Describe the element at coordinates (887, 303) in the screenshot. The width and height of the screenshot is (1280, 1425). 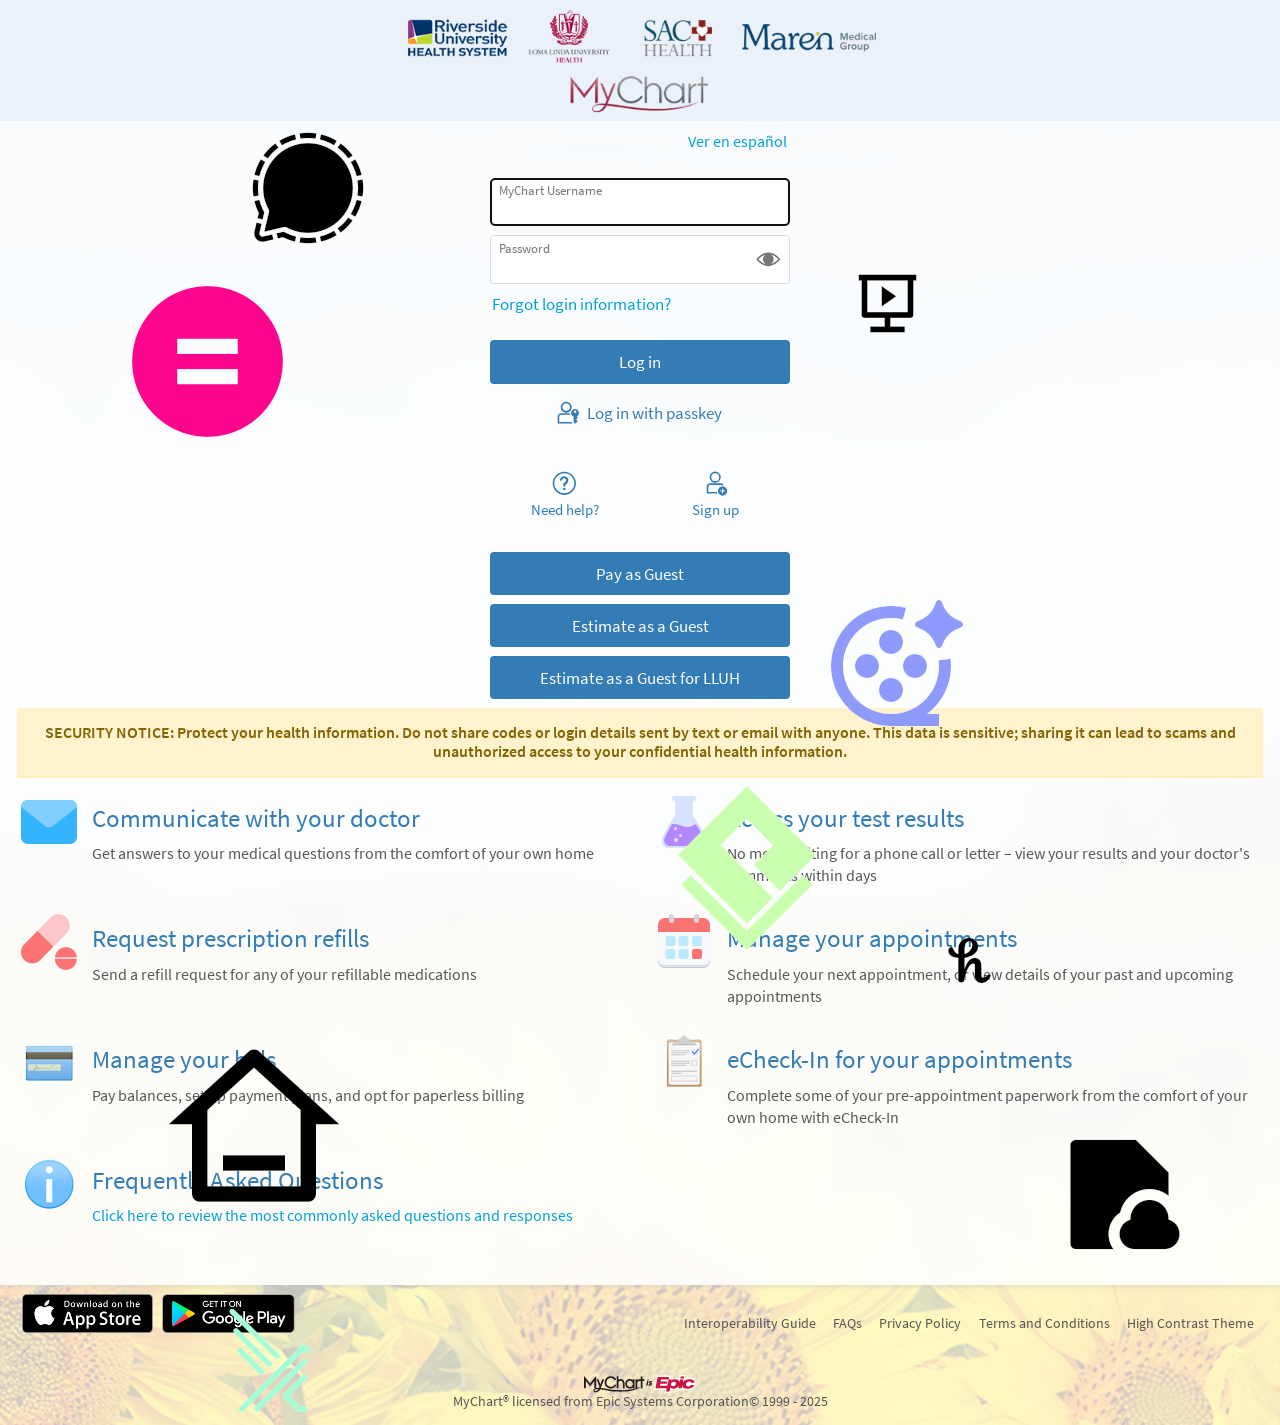
I see `start a presentation slideshow` at that location.